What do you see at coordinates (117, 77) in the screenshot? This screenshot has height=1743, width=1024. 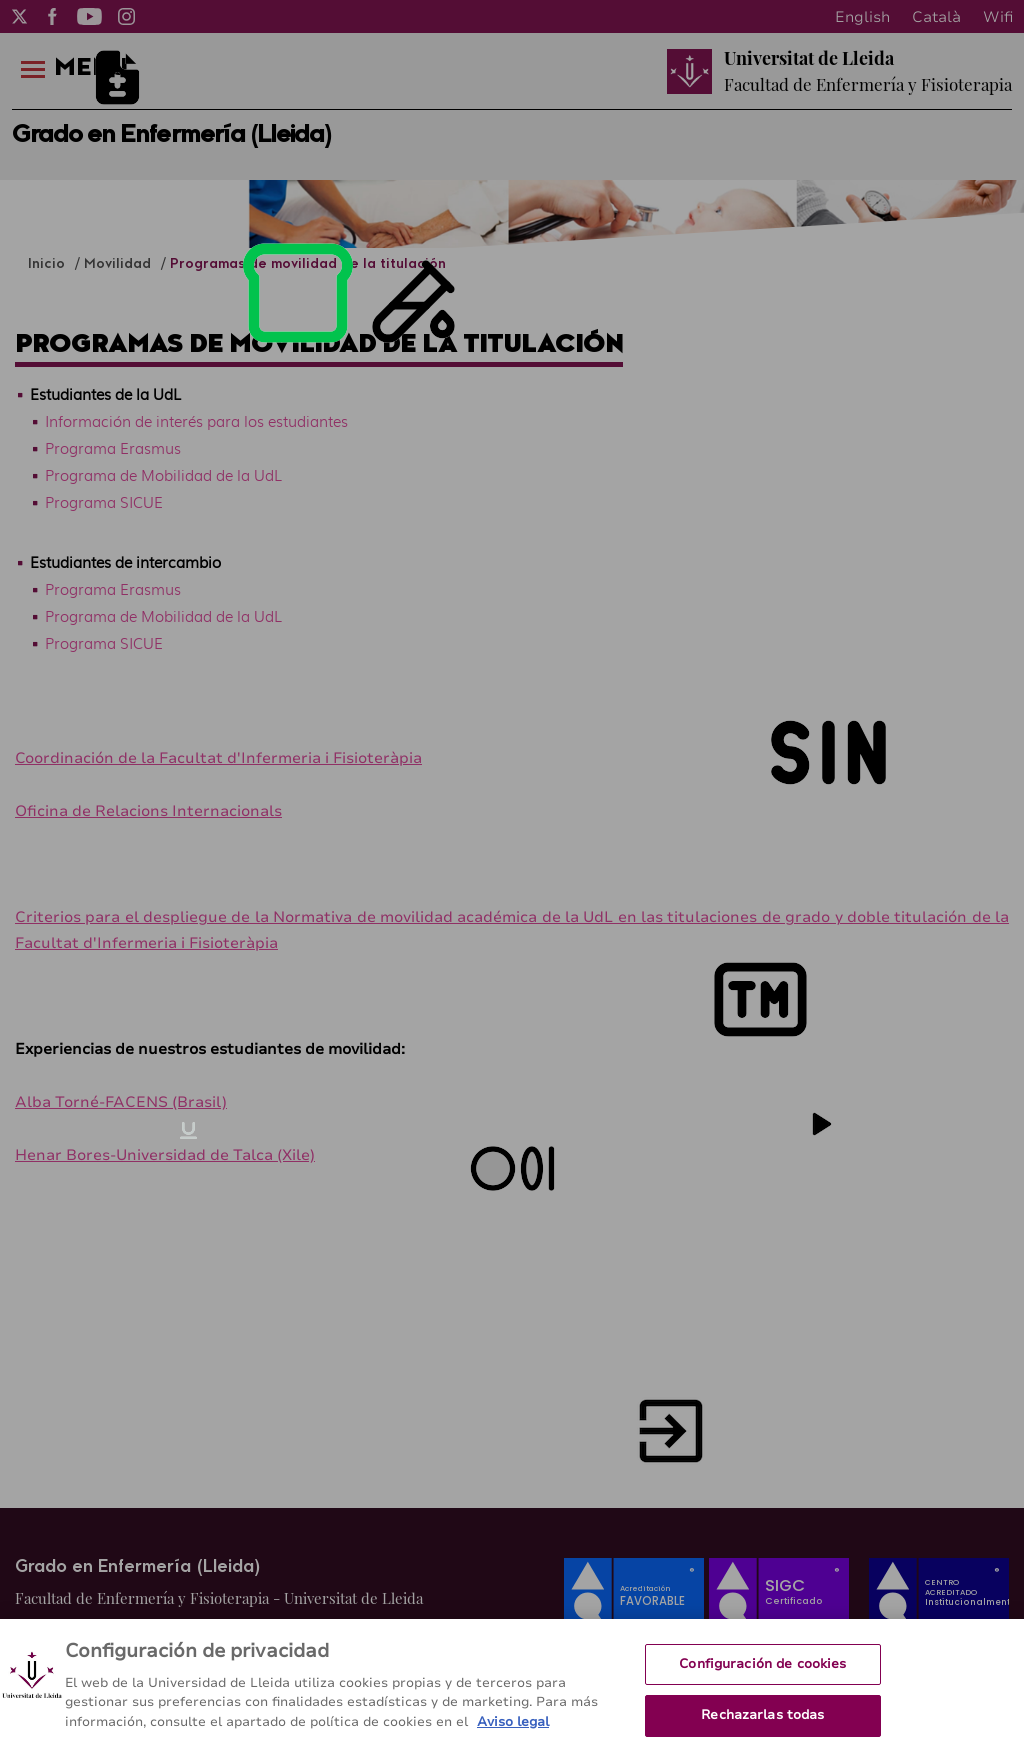 I see `view file differences or changes` at bounding box center [117, 77].